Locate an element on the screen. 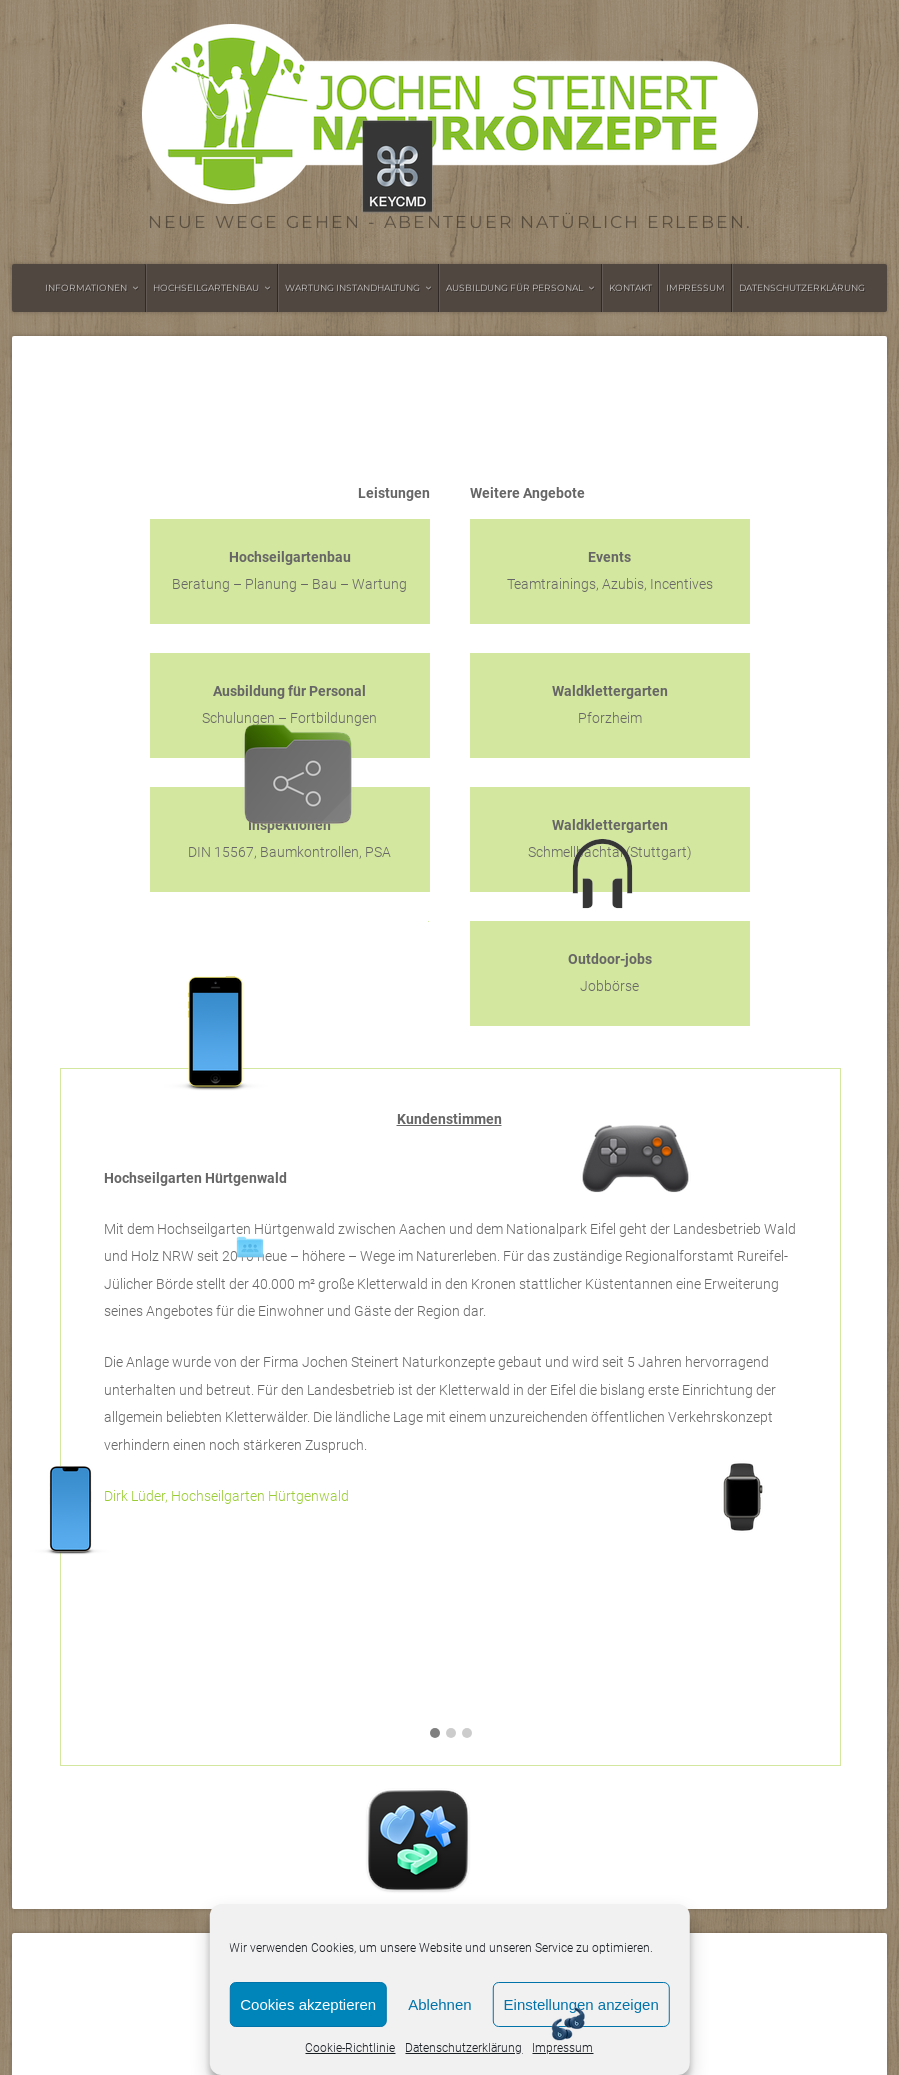 Image resolution: width=899 pixels, height=2075 pixels. iPhone 13 device icon is located at coordinates (70, 1510).